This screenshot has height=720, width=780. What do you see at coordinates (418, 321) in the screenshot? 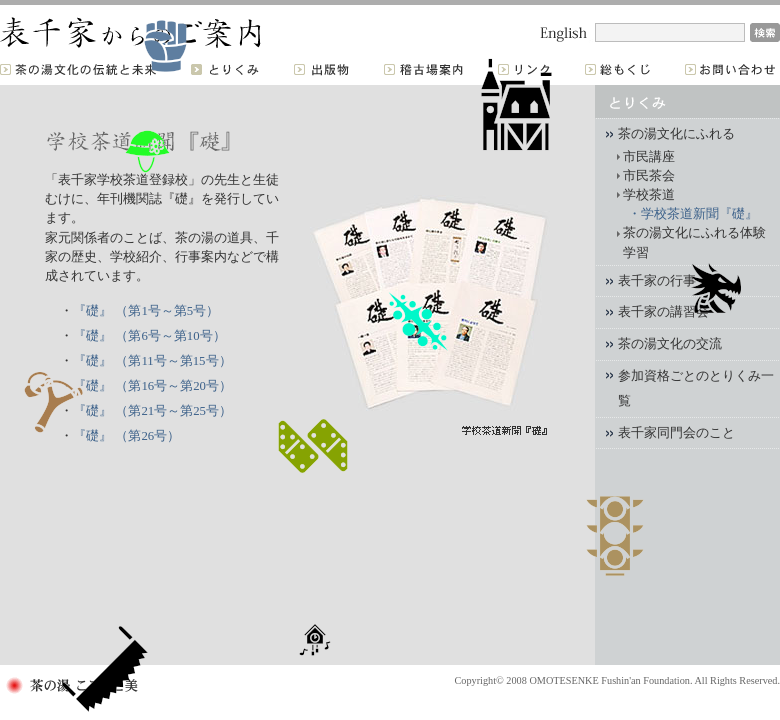
I see `indicates a bleeding or infection status effect` at bounding box center [418, 321].